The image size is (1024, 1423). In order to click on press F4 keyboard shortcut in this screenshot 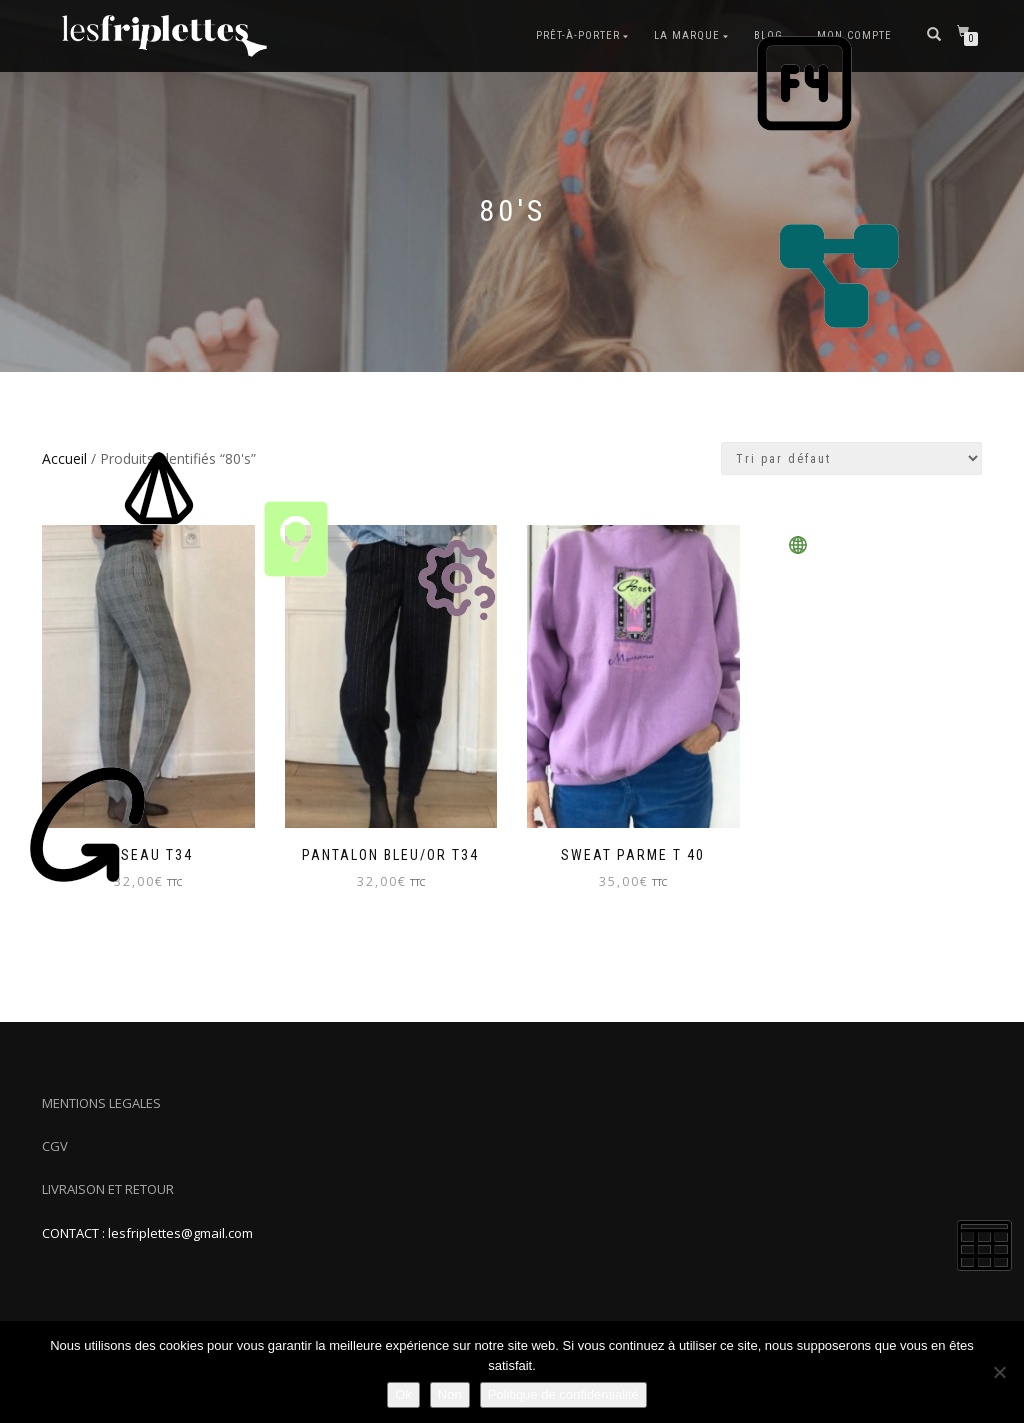, I will do `click(804, 83)`.